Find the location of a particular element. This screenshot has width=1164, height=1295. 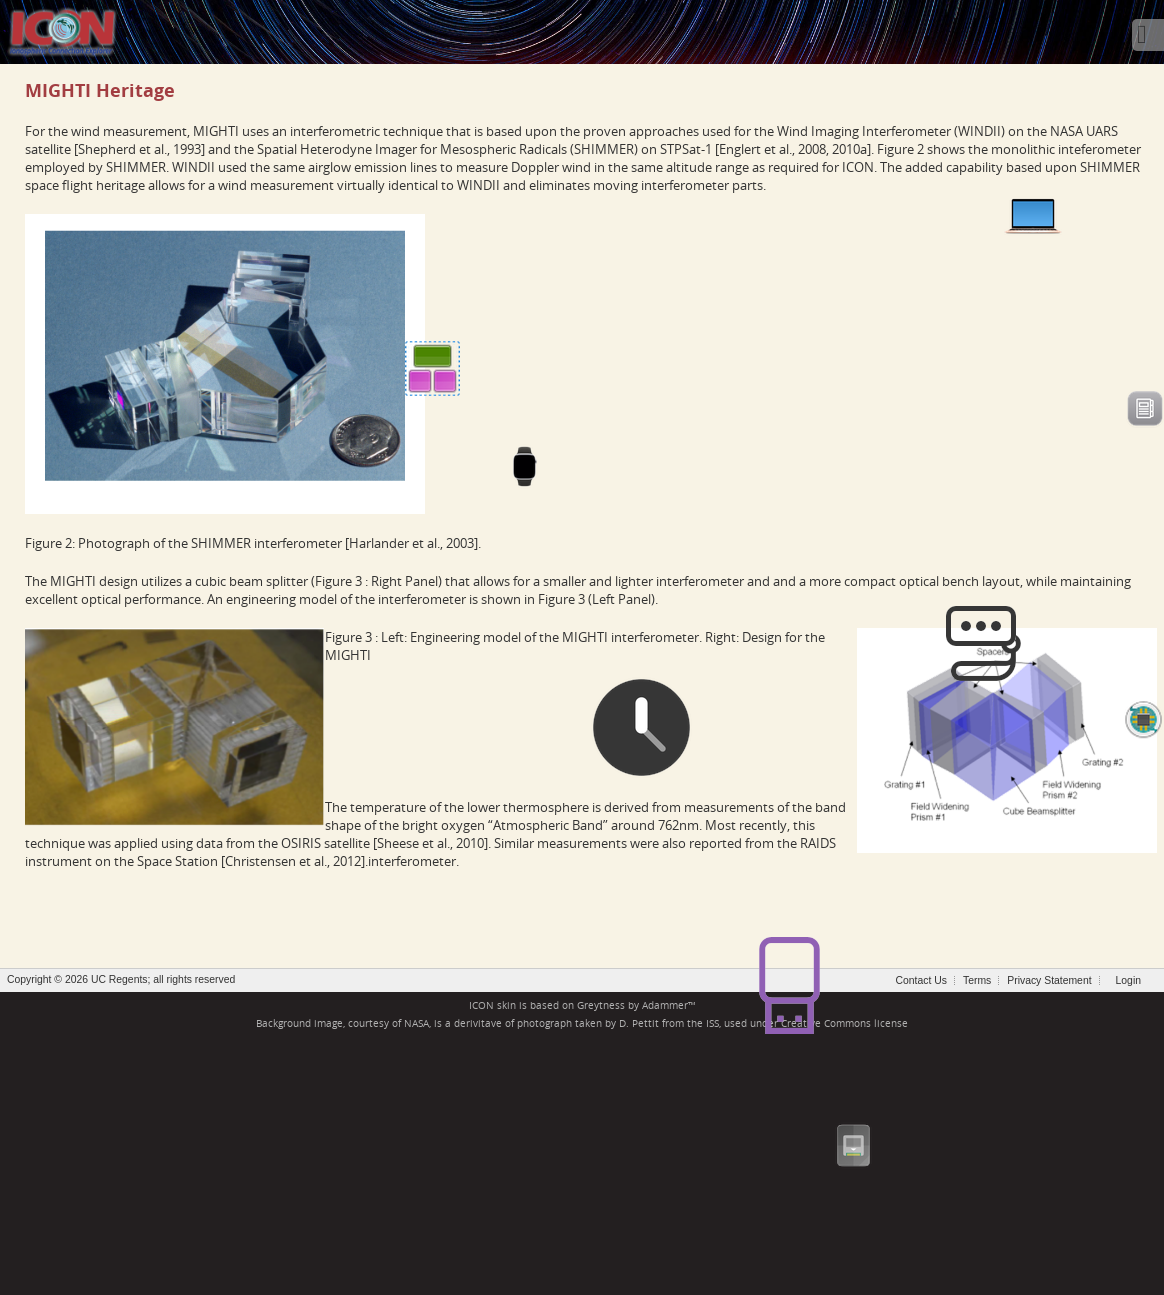

apple watch series 10 device icon is located at coordinates (524, 466).